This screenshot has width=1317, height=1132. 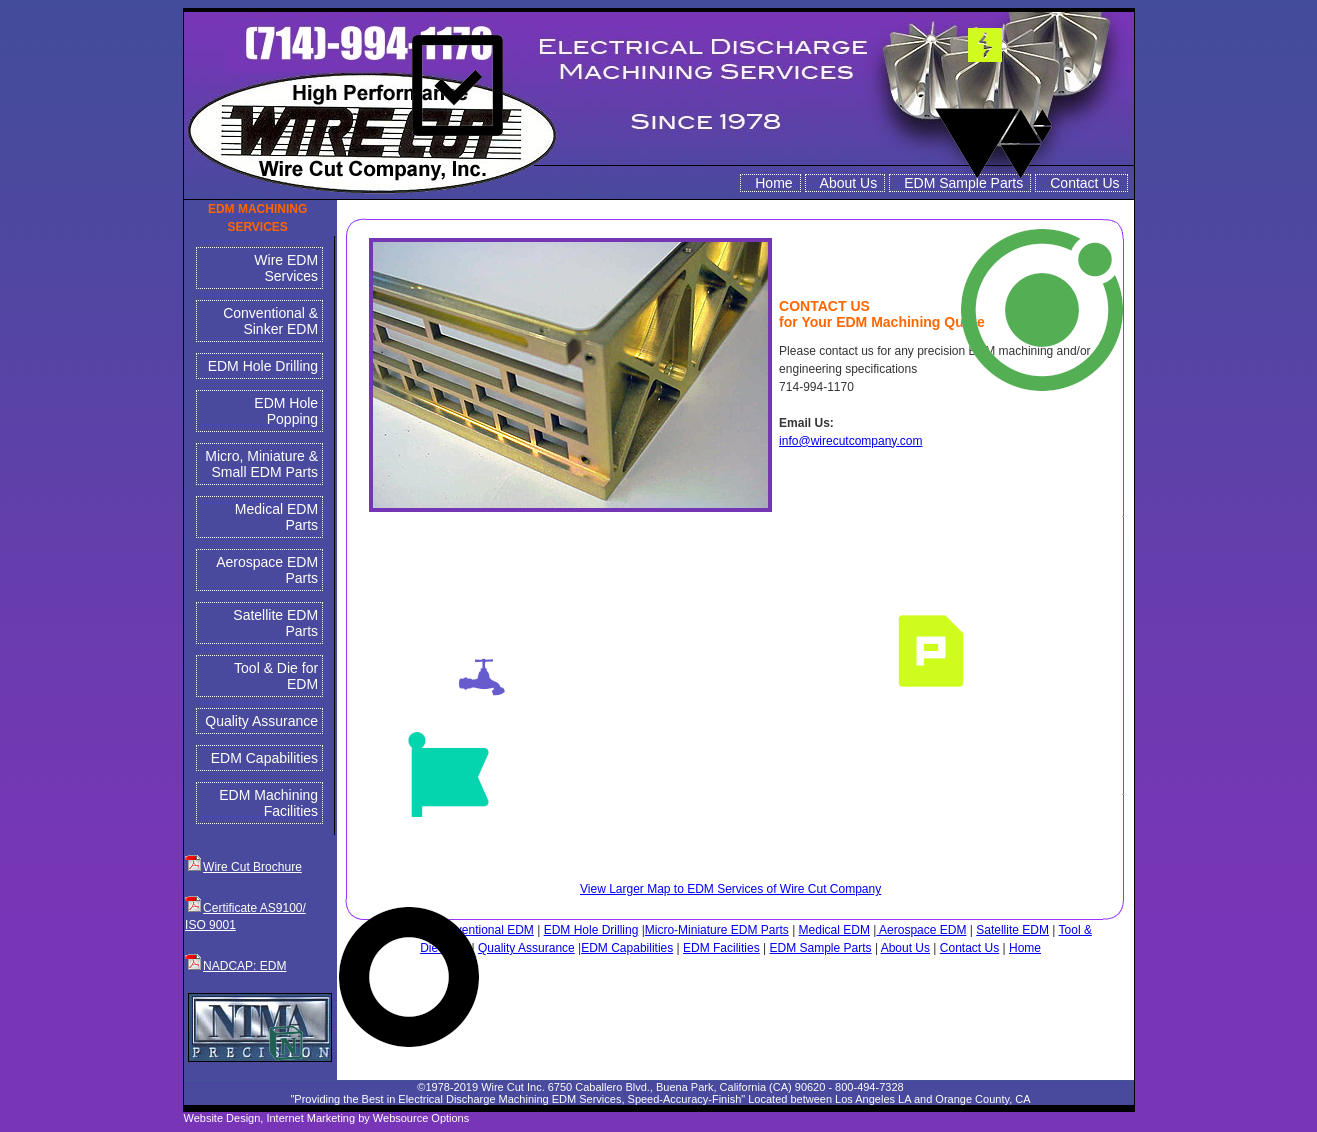 I want to click on font awesome brand logo, so click(x=448, y=774).